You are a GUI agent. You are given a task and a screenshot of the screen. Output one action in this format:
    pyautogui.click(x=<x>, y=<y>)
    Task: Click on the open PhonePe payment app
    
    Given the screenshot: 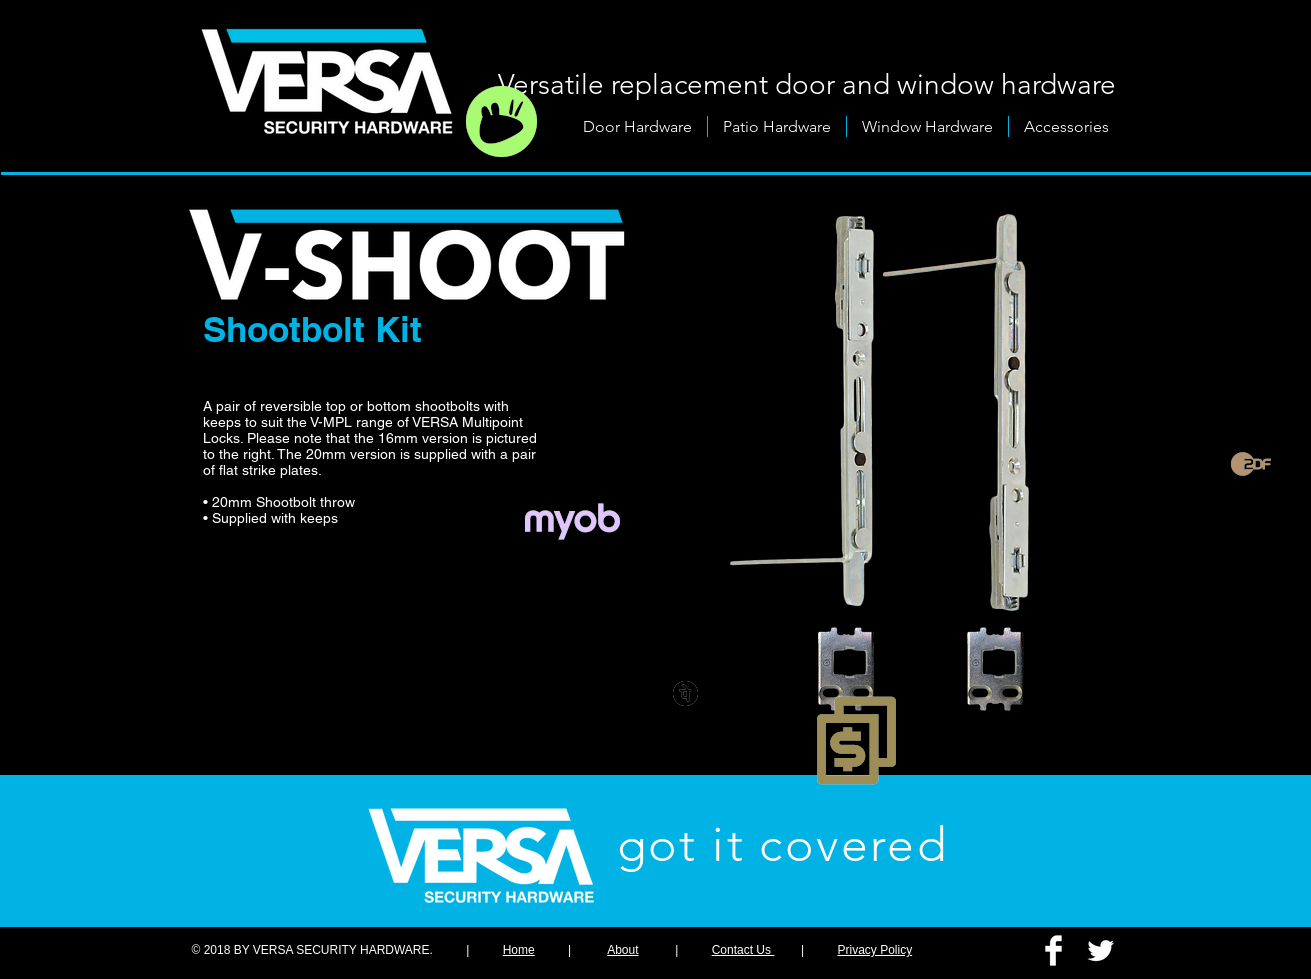 What is the action you would take?
    pyautogui.click(x=685, y=693)
    